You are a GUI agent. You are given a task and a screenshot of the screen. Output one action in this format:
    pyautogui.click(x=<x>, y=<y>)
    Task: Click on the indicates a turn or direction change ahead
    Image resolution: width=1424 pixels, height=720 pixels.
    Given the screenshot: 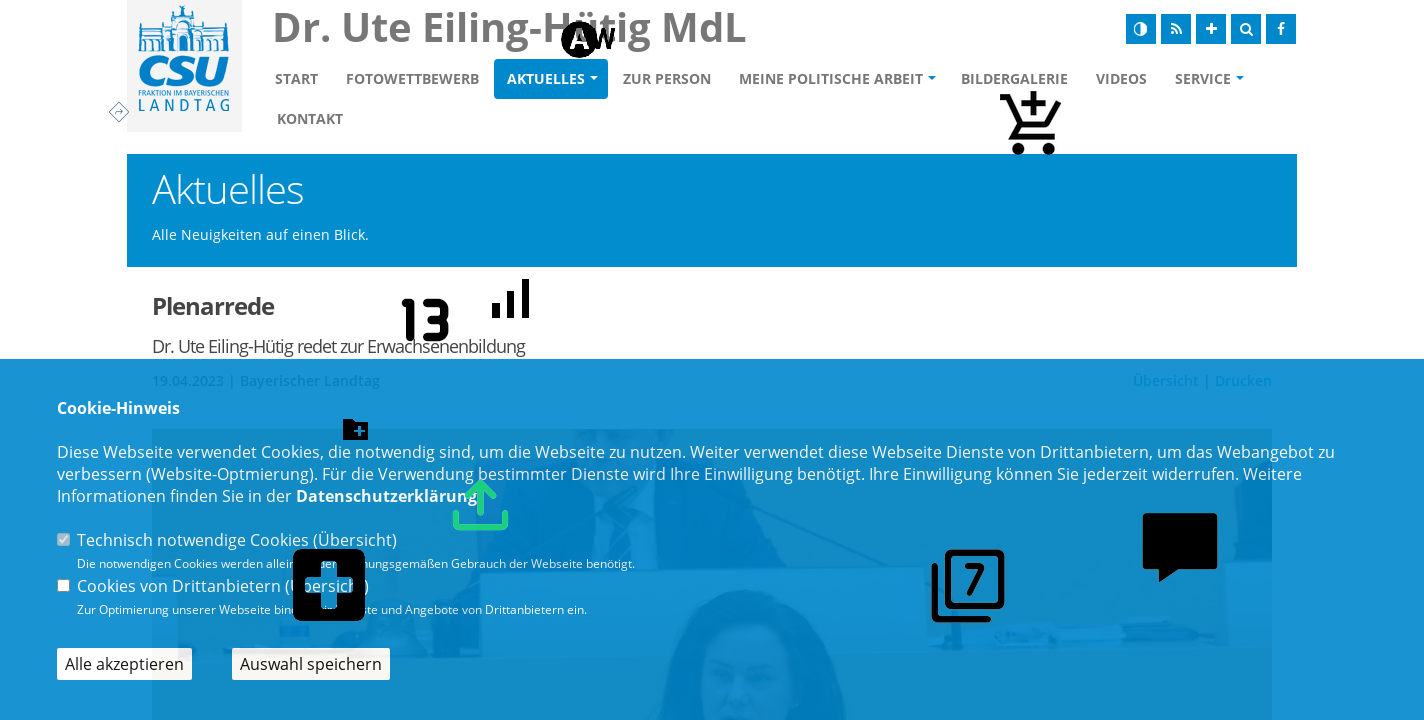 What is the action you would take?
    pyautogui.click(x=119, y=112)
    